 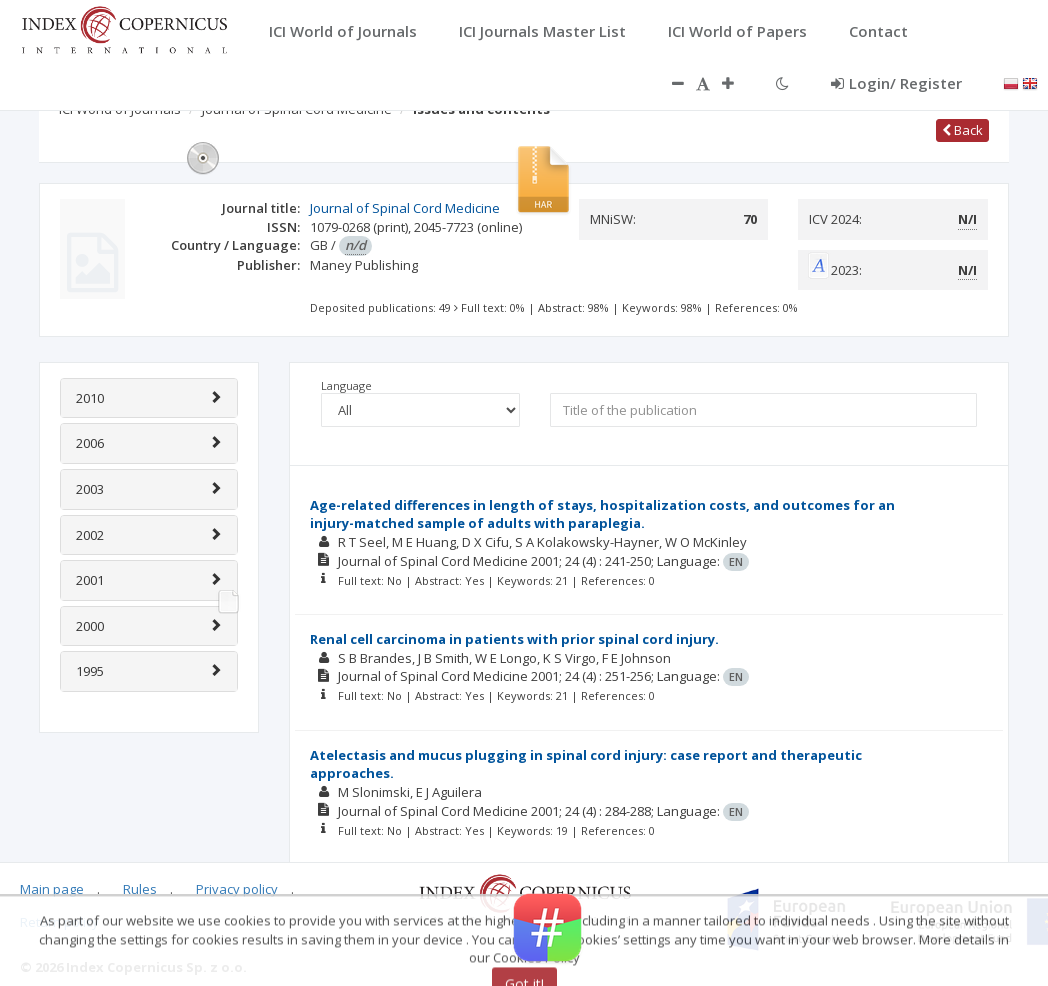 What do you see at coordinates (543, 180) in the screenshot?
I see `xar archive file type indicator` at bounding box center [543, 180].